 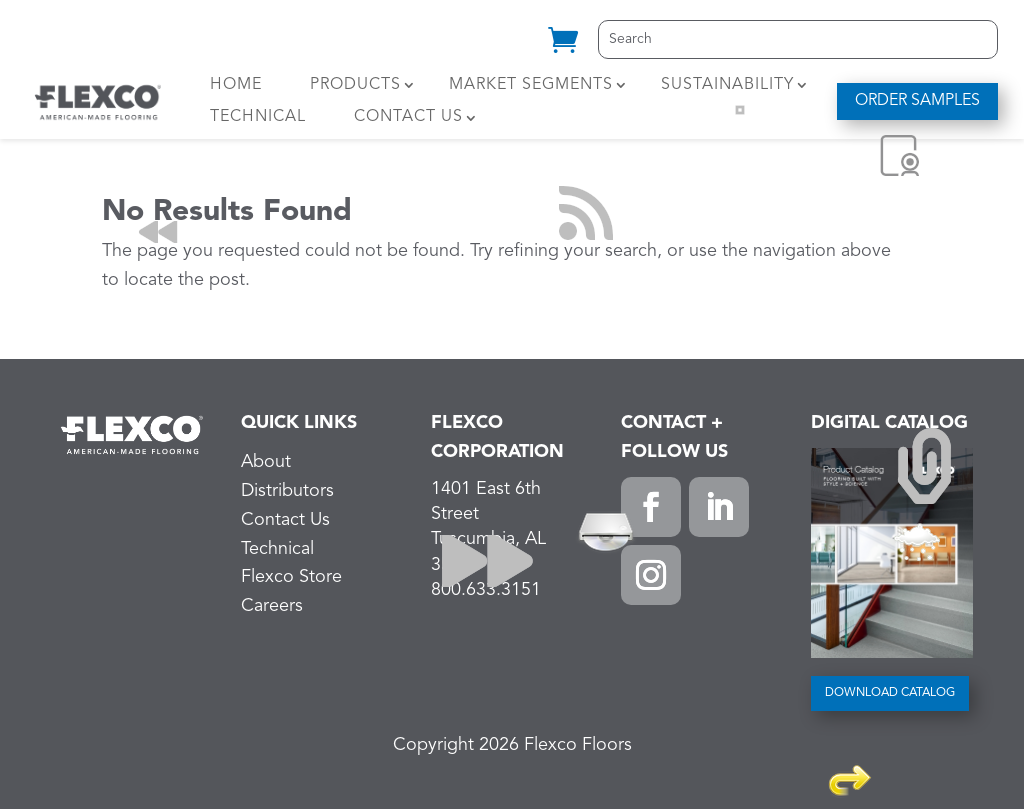 What do you see at coordinates (606, 530) in the screenshot?
I see `access optical disc drive settings` at bounding box center [606, 530].